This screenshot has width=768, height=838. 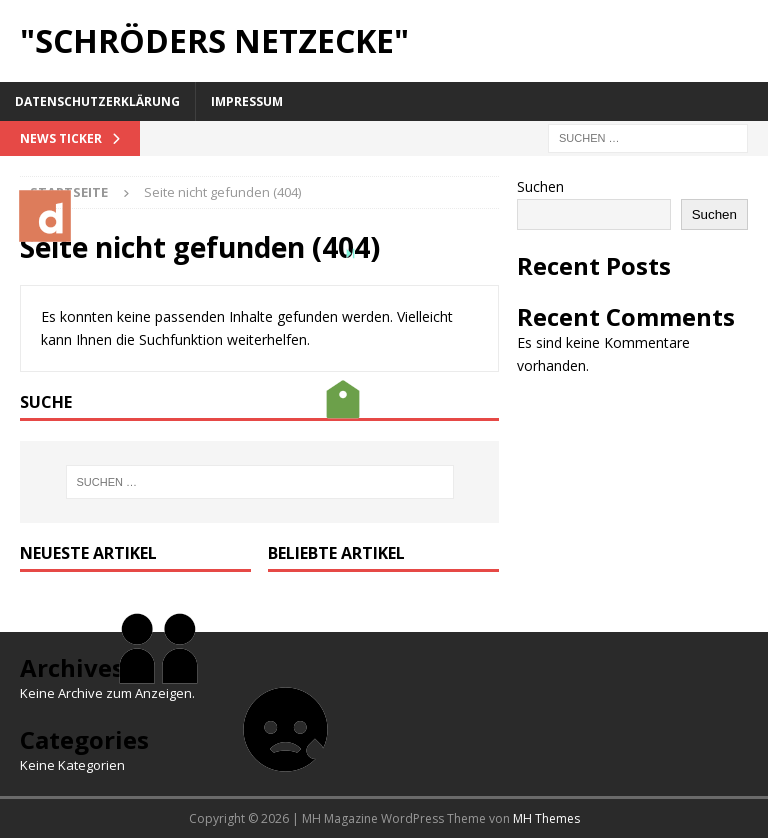 What do you see at coordinates (285, 729) in the screenshot?
I see `indicate negative feedback or dissatisfaction` at bounding box center [285, 729].